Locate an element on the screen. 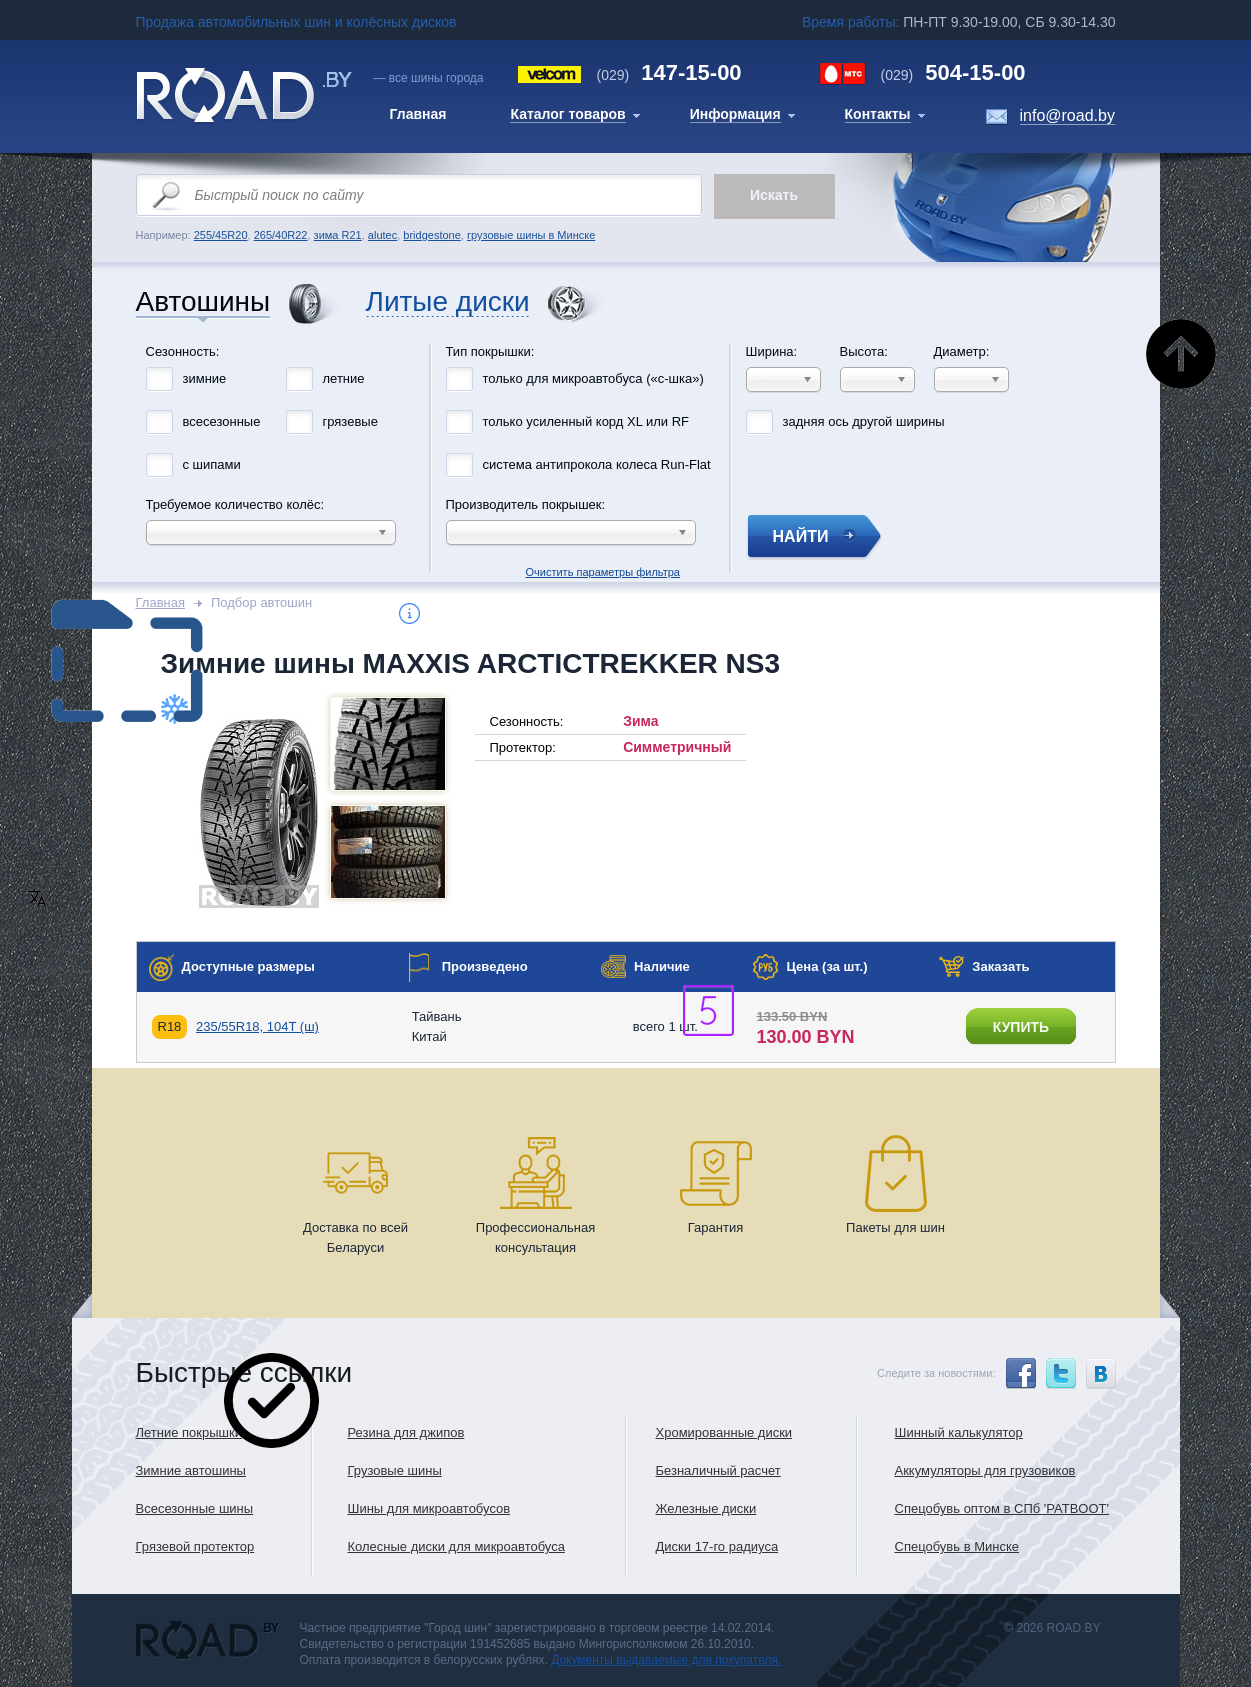 The height and width of the screenshot is (1687, 1251). select or navigate to item number five is located at coordinates (708, 1010).